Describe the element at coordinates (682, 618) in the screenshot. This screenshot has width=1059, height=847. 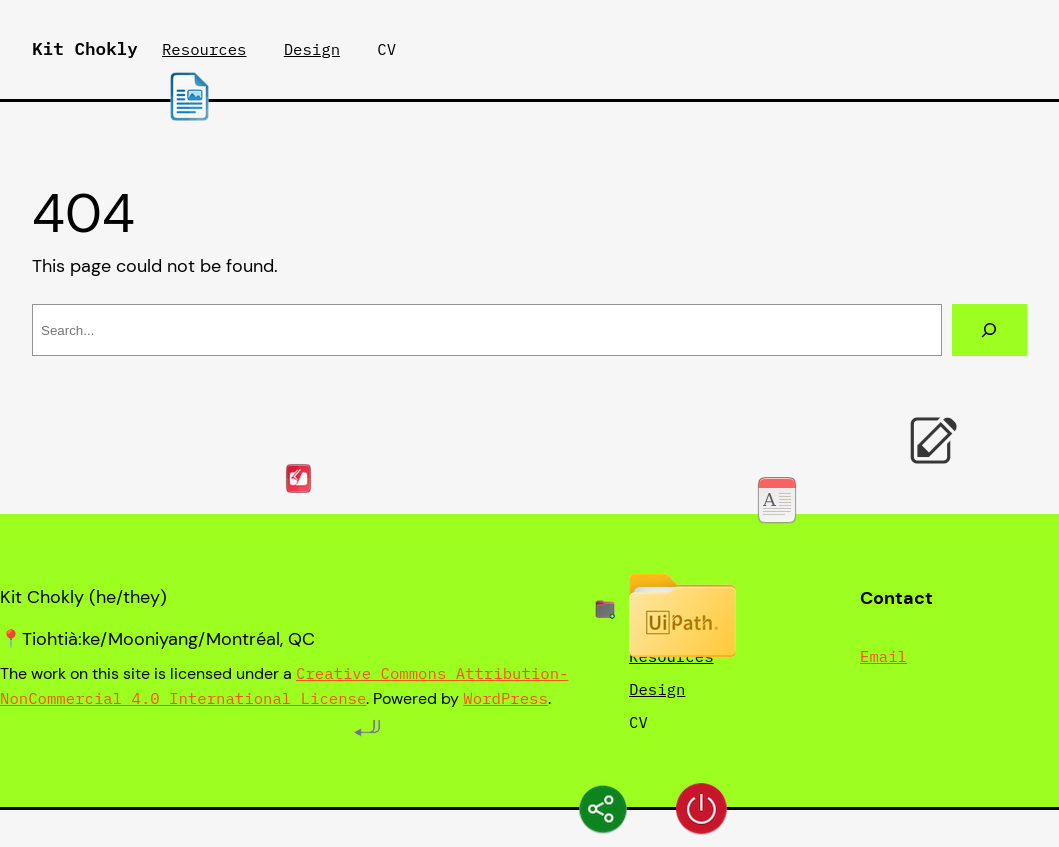
I see `open folder containing UiPath automation projects` at that location.